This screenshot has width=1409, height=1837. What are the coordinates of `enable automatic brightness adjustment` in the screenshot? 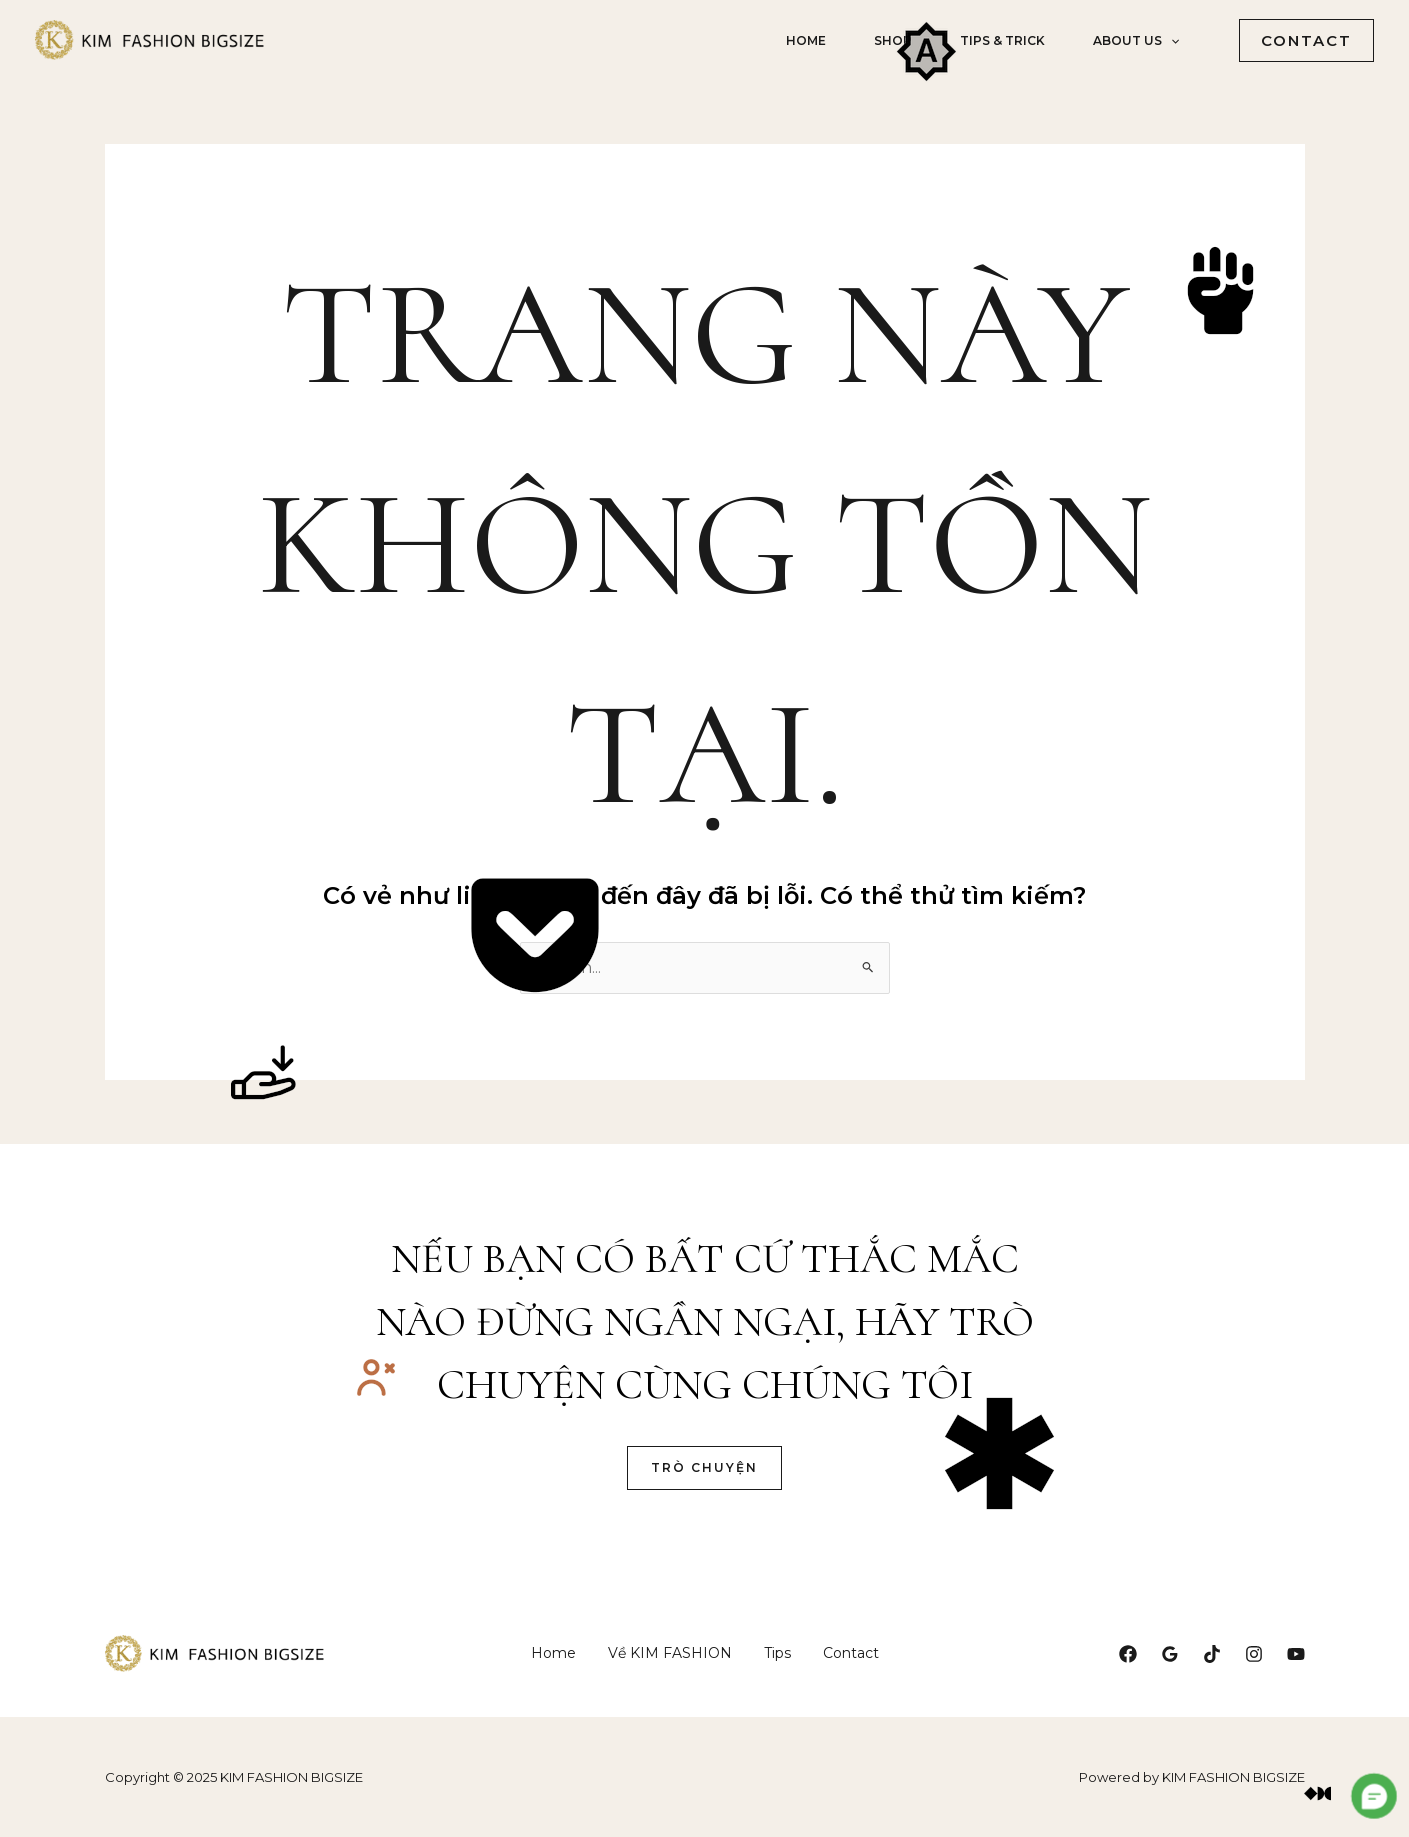 It's located at (926, 51).